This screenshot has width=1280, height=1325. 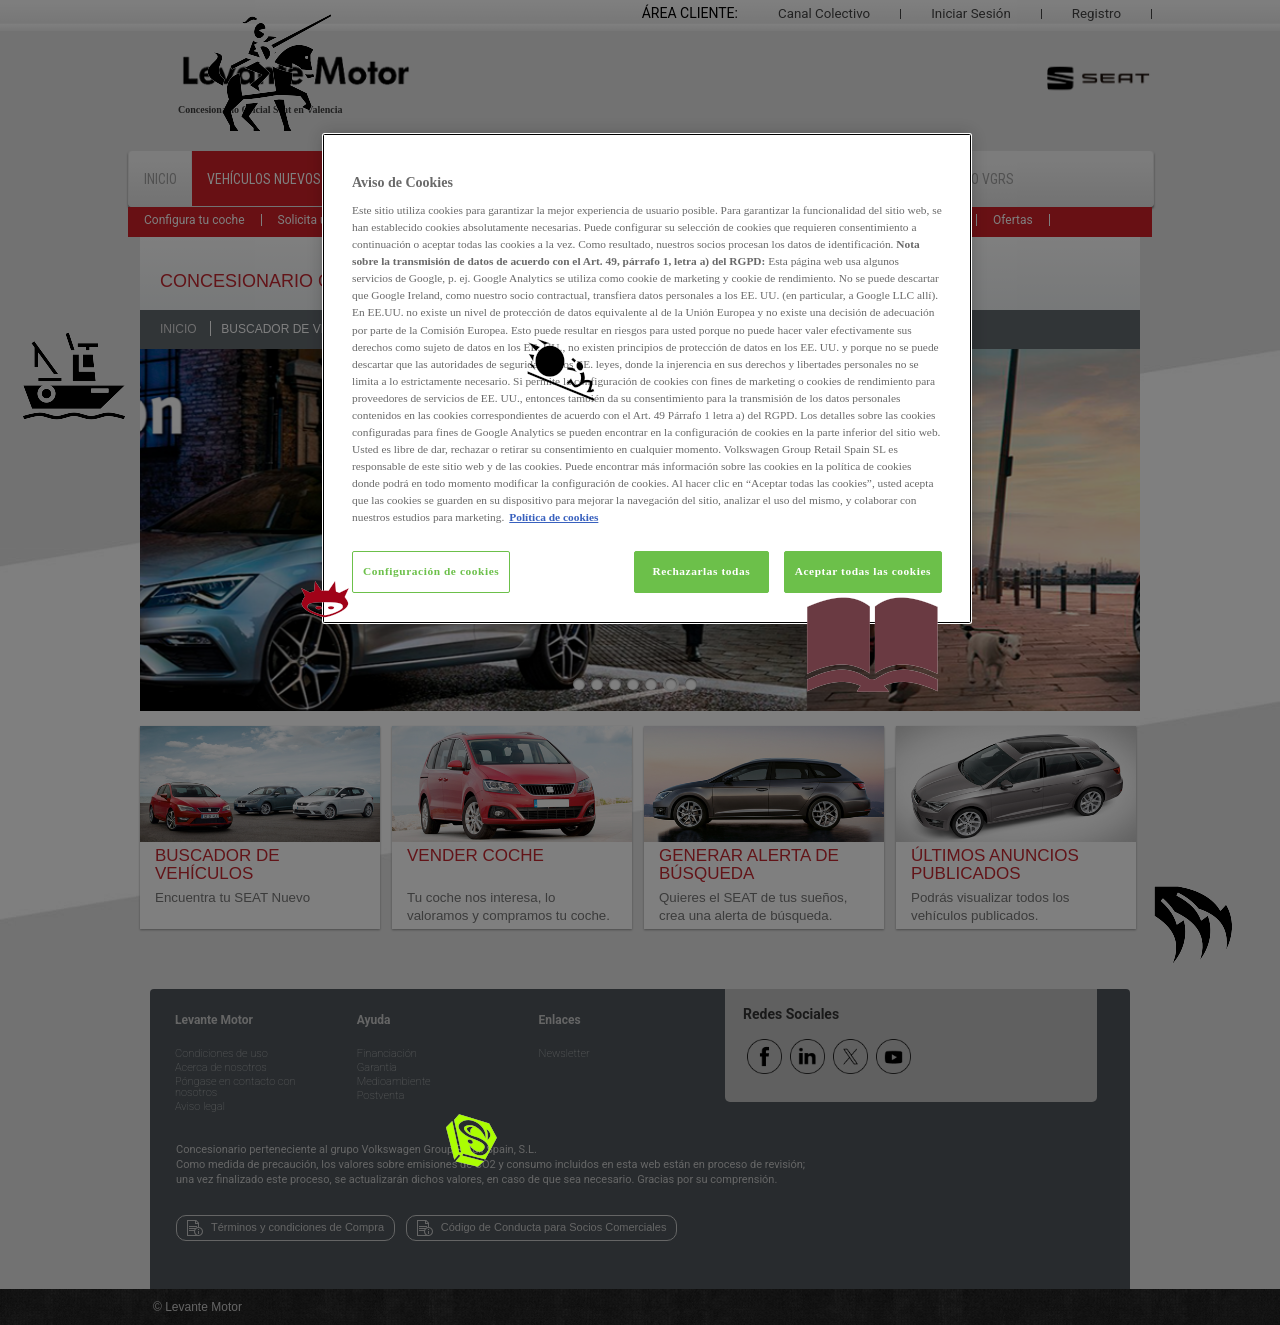 What do you see at coordinates (872, 644) in the screenshot?
I see `open the reading or library section` at bounding box center [872, 644].